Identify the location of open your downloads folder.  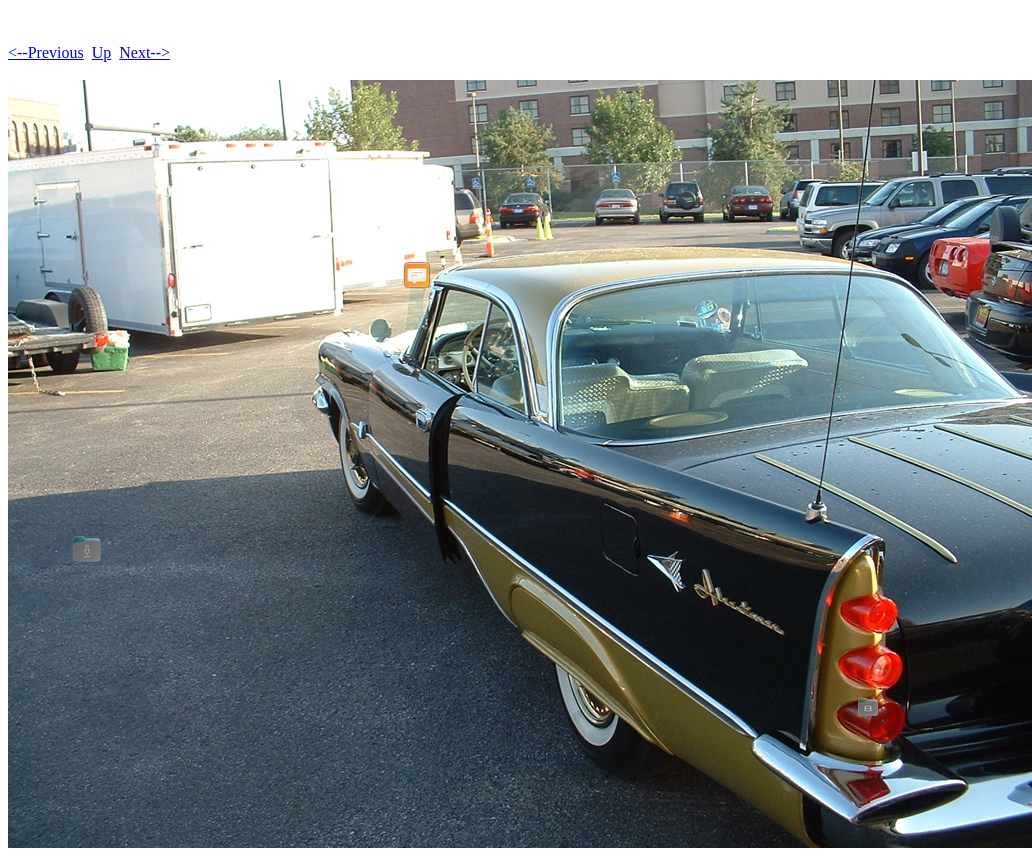
(87, 549).